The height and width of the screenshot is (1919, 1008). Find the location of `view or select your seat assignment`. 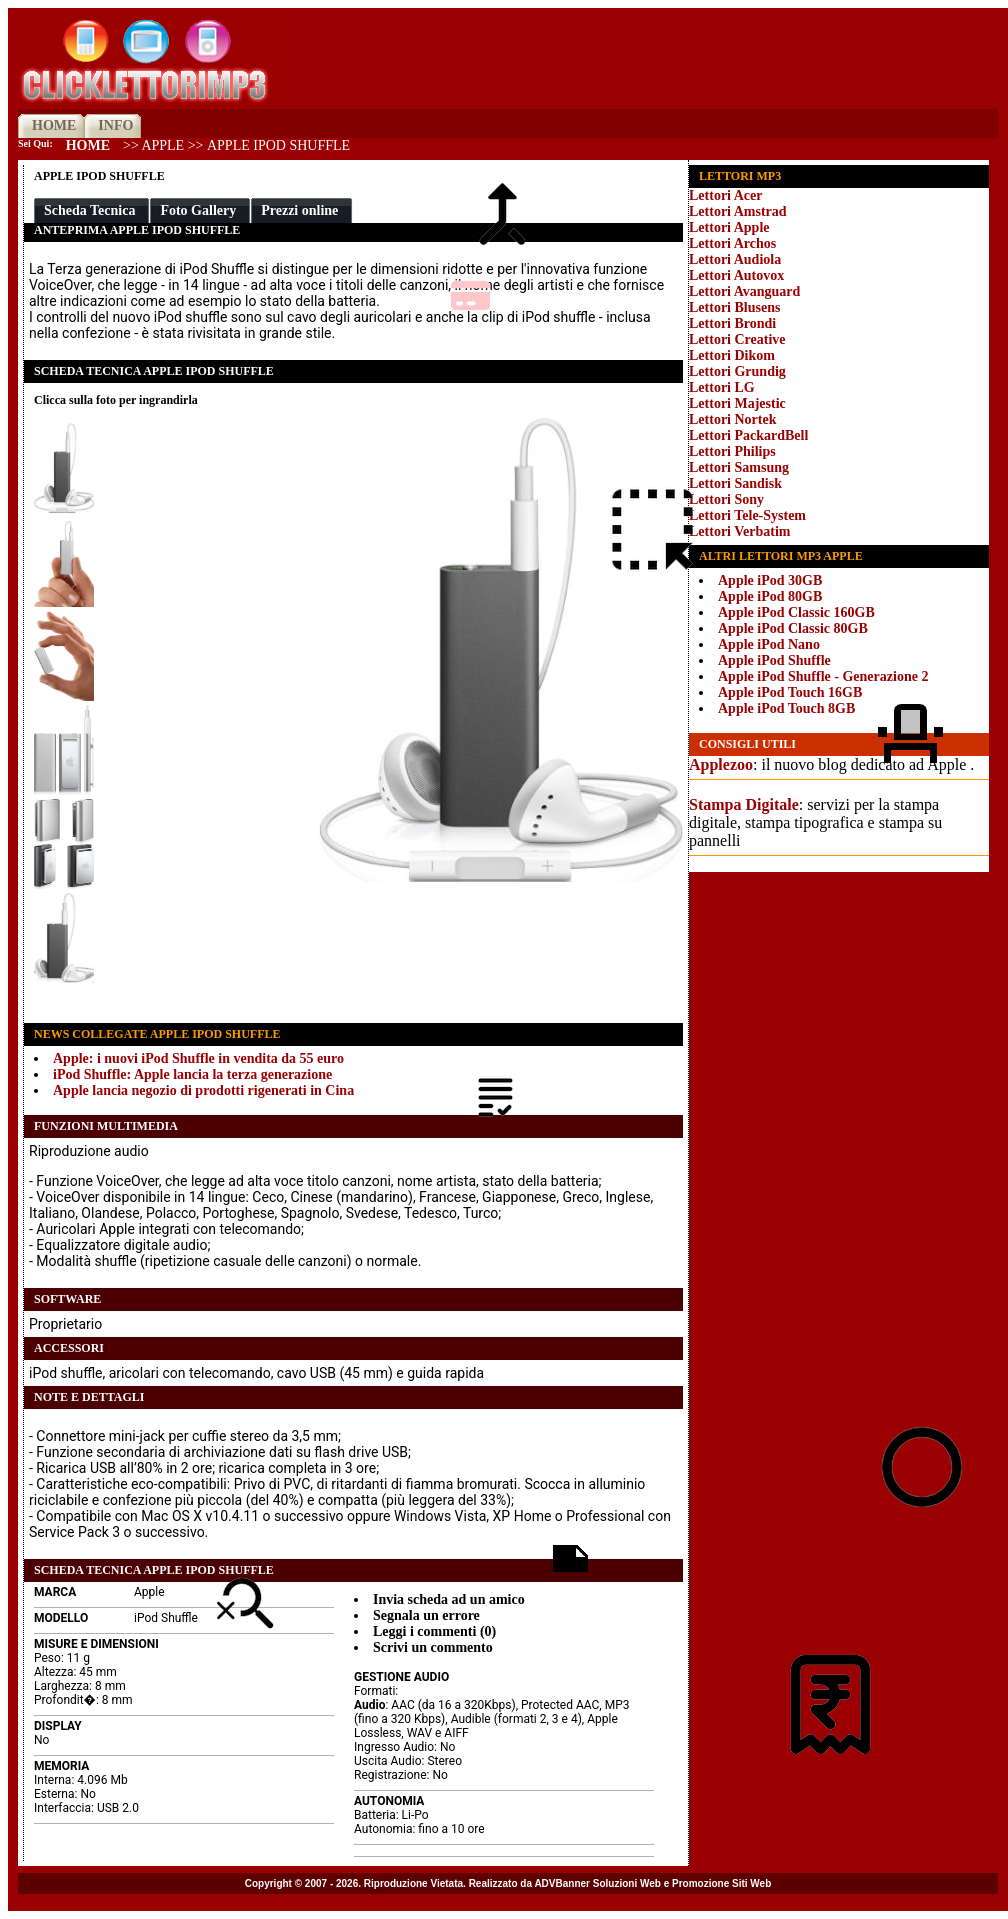

view or select your seat assignment is located at coordinates (910, 733).